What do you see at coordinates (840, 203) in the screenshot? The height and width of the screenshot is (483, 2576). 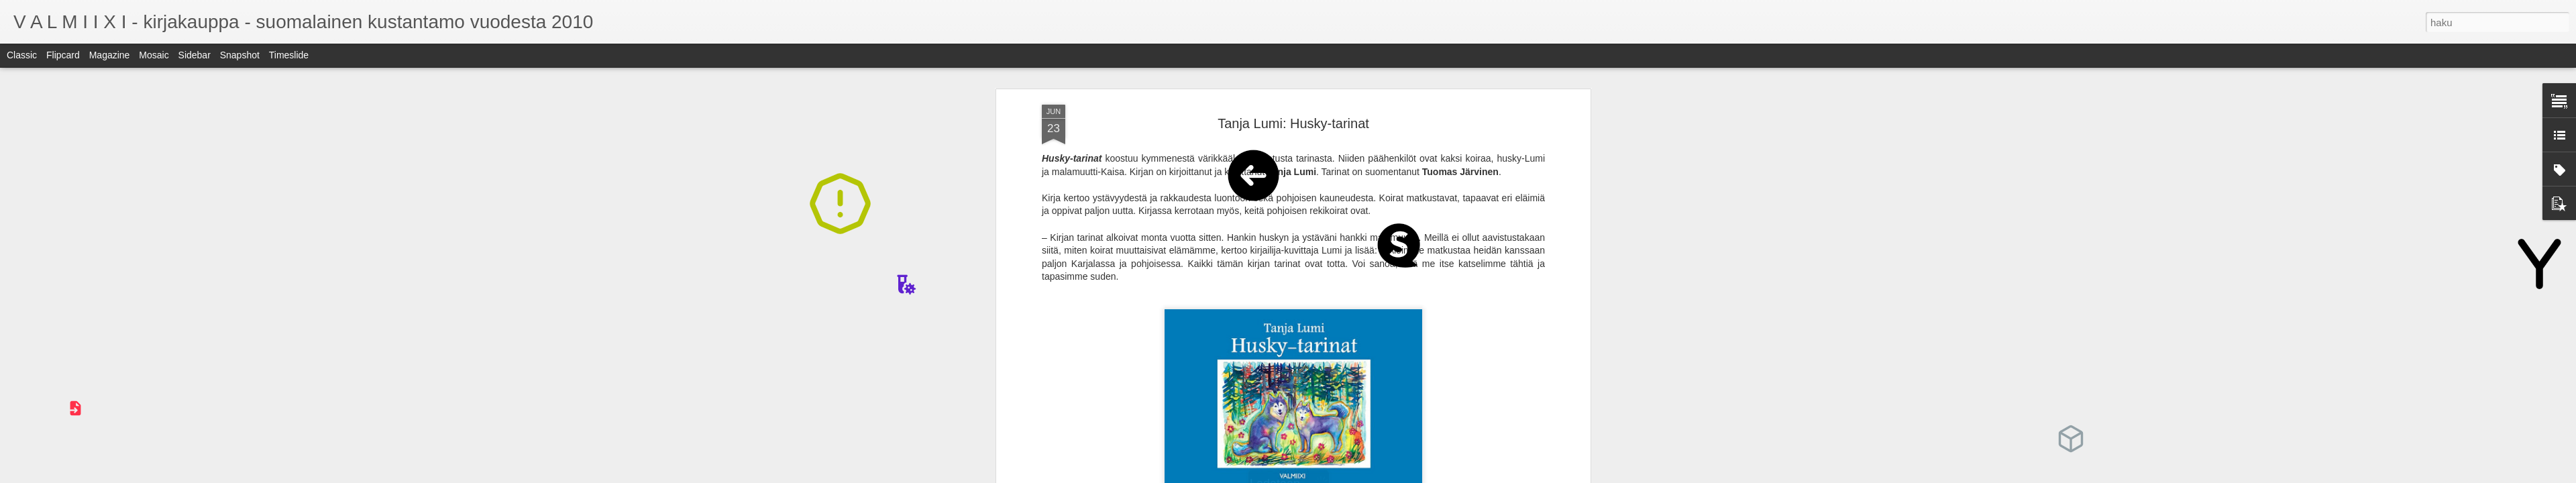 I see `indicates a critical error or warning` at bounding box center [840, 203].